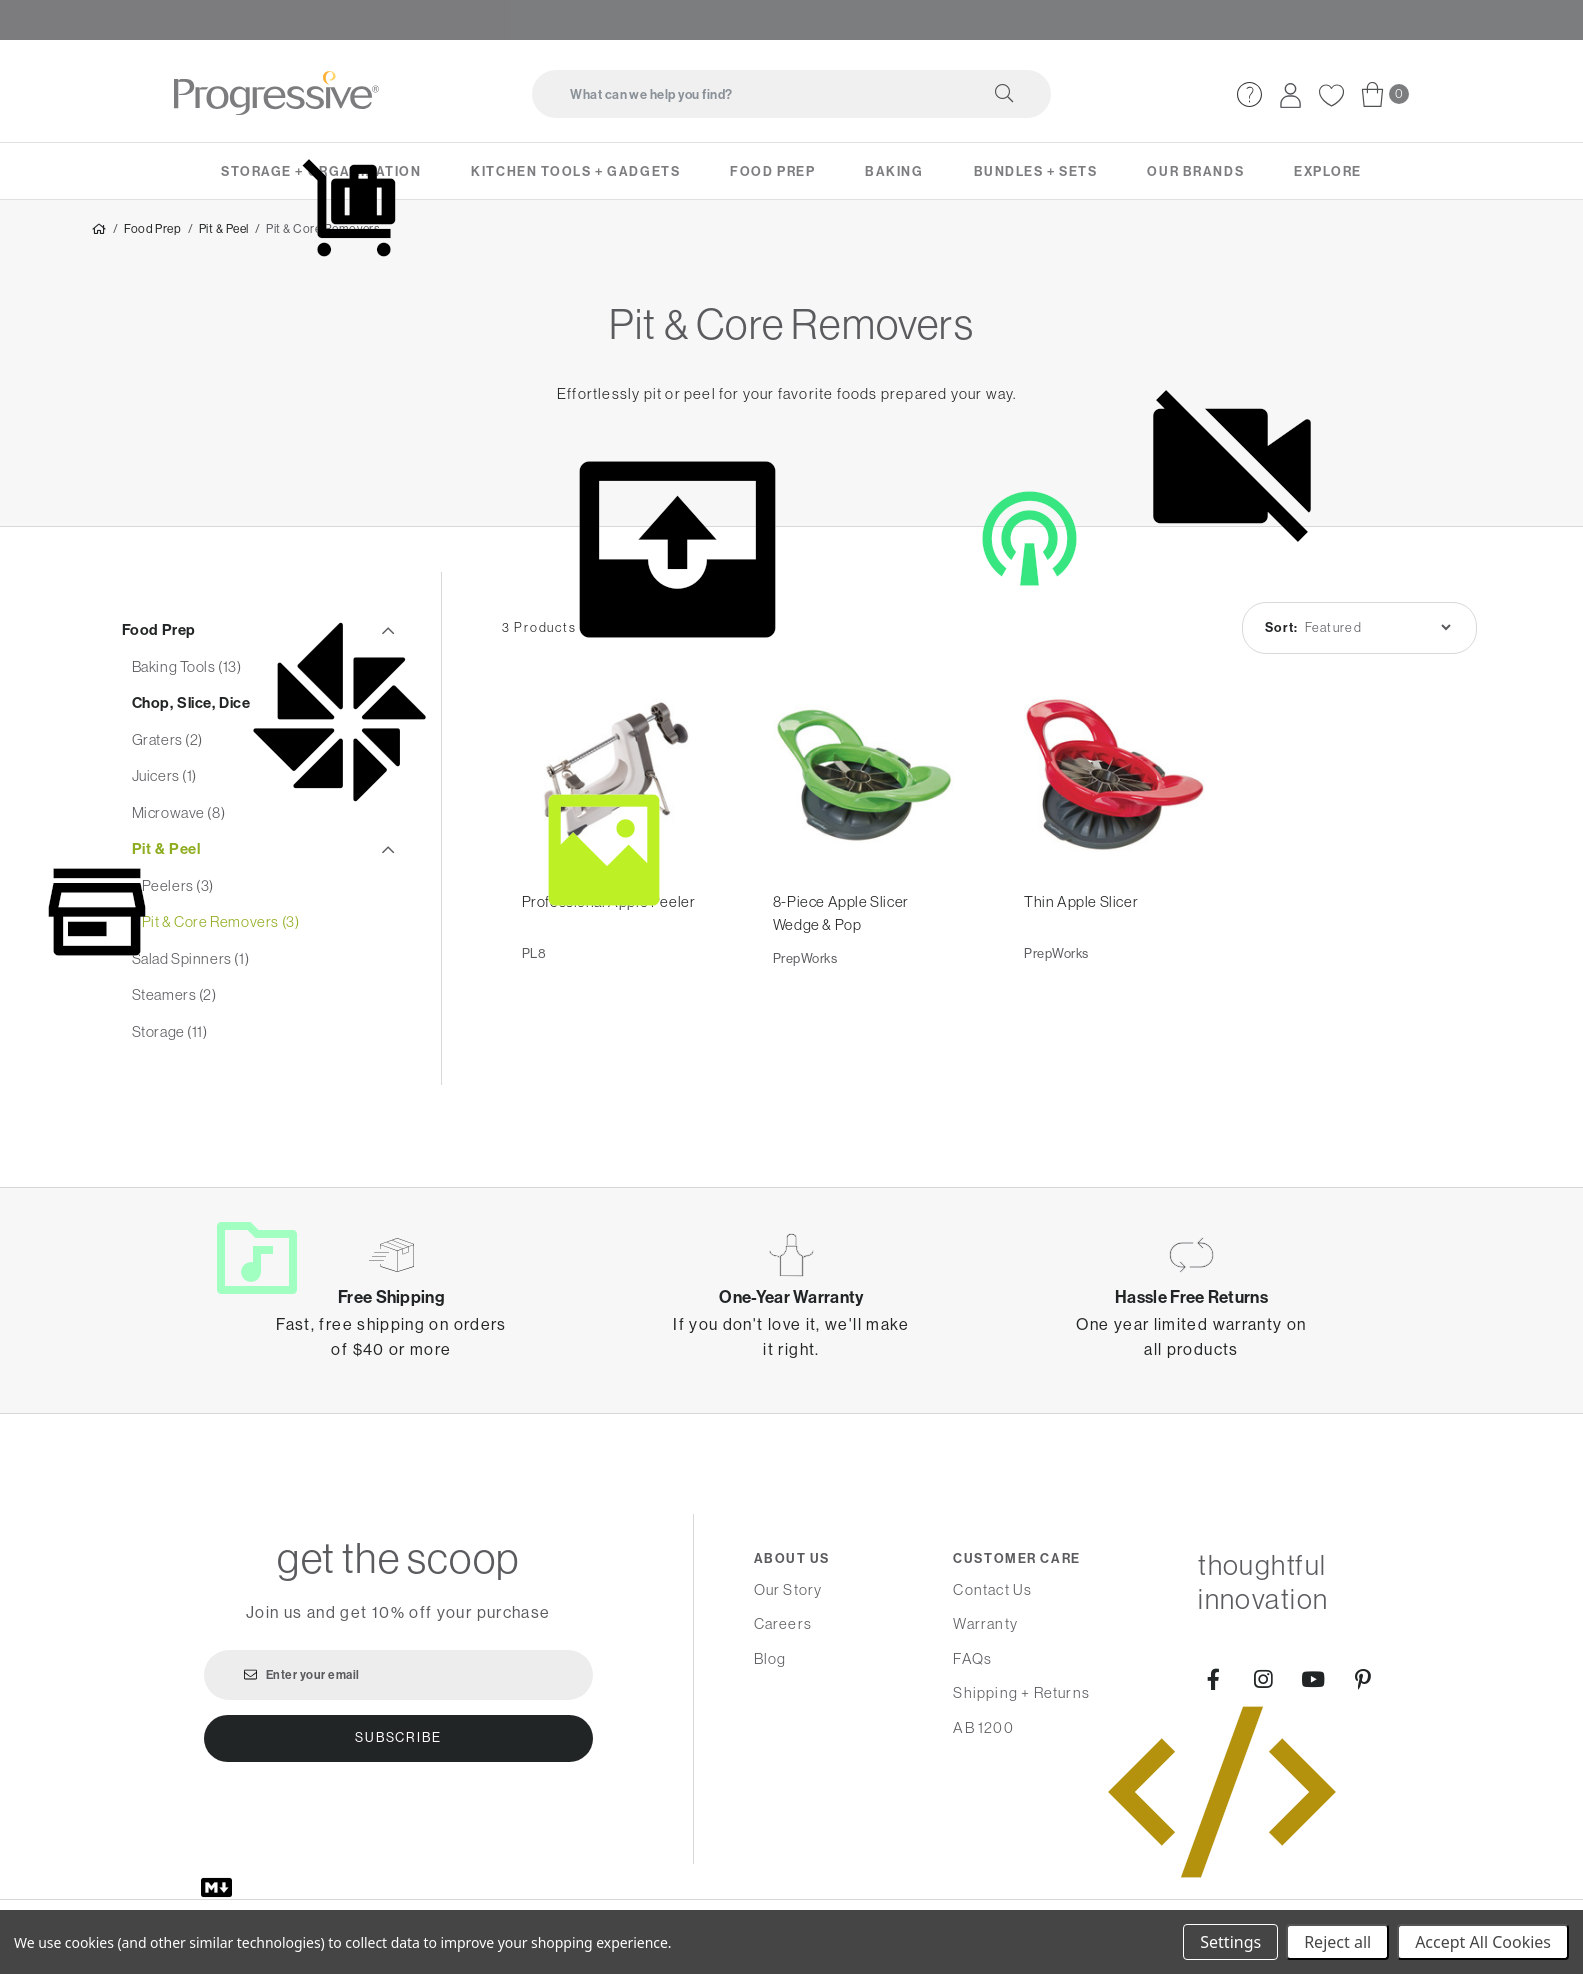 The height and width of the screenshot is (1974, 1583). What do you see at coordinates (340, 712) in the screenshot?
I see `open files by pinwheel app` at bounding box center [340, 712].